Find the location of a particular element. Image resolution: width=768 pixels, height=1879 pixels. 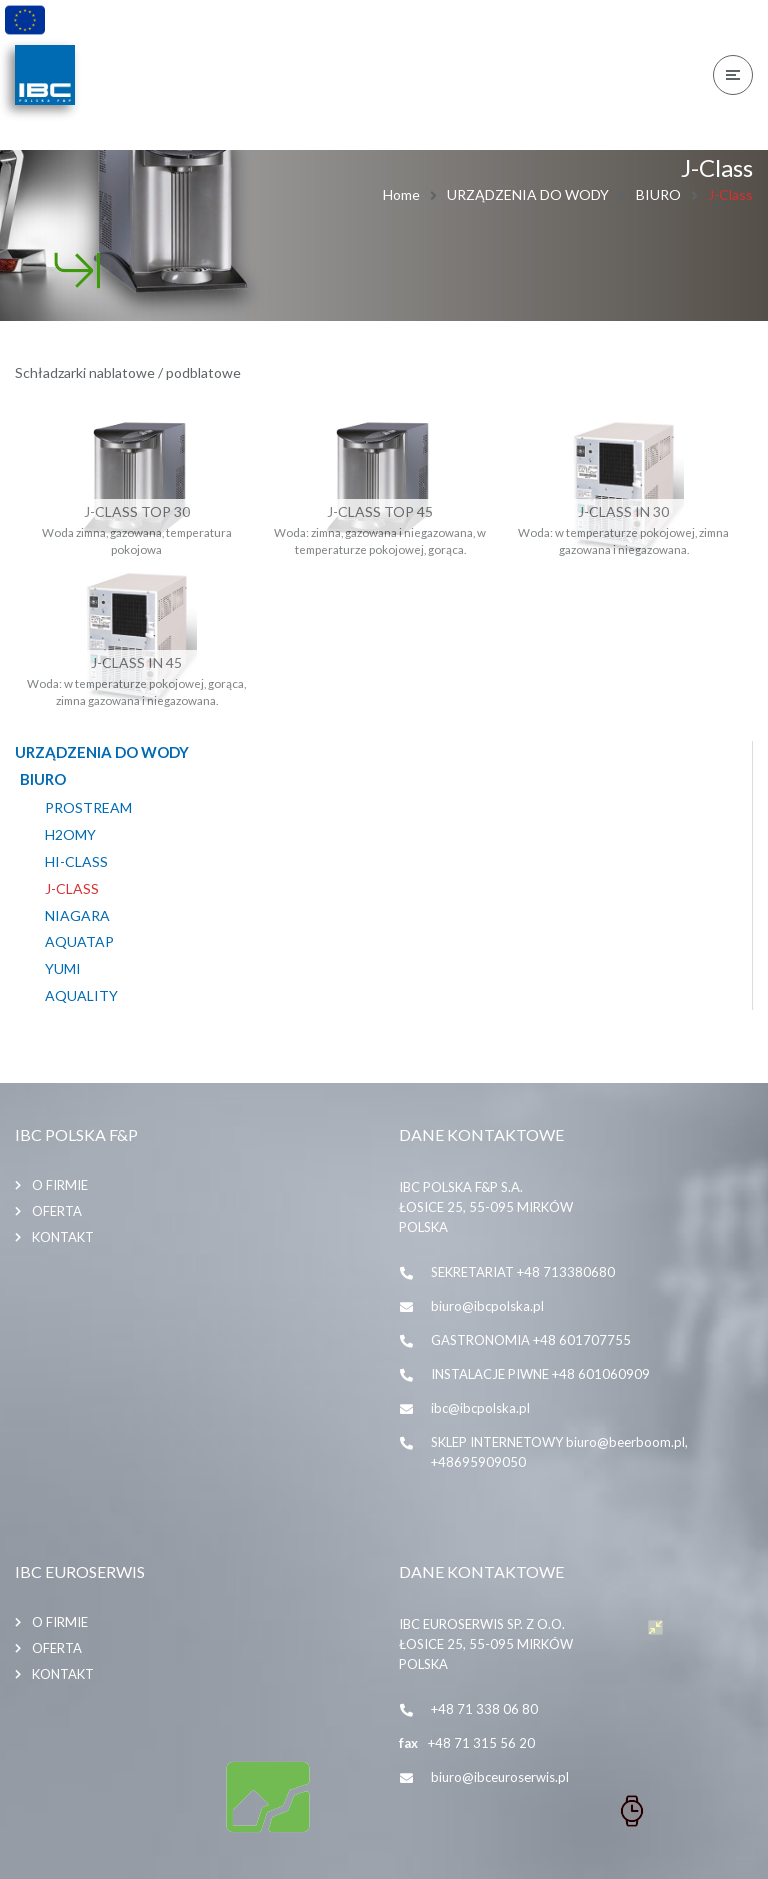

move cursor to next tab stop is located at coordinates (74, 269).